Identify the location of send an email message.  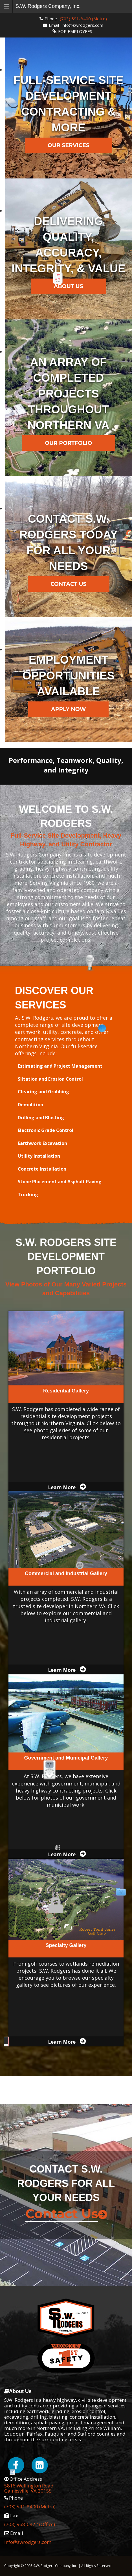
(12, 2472).